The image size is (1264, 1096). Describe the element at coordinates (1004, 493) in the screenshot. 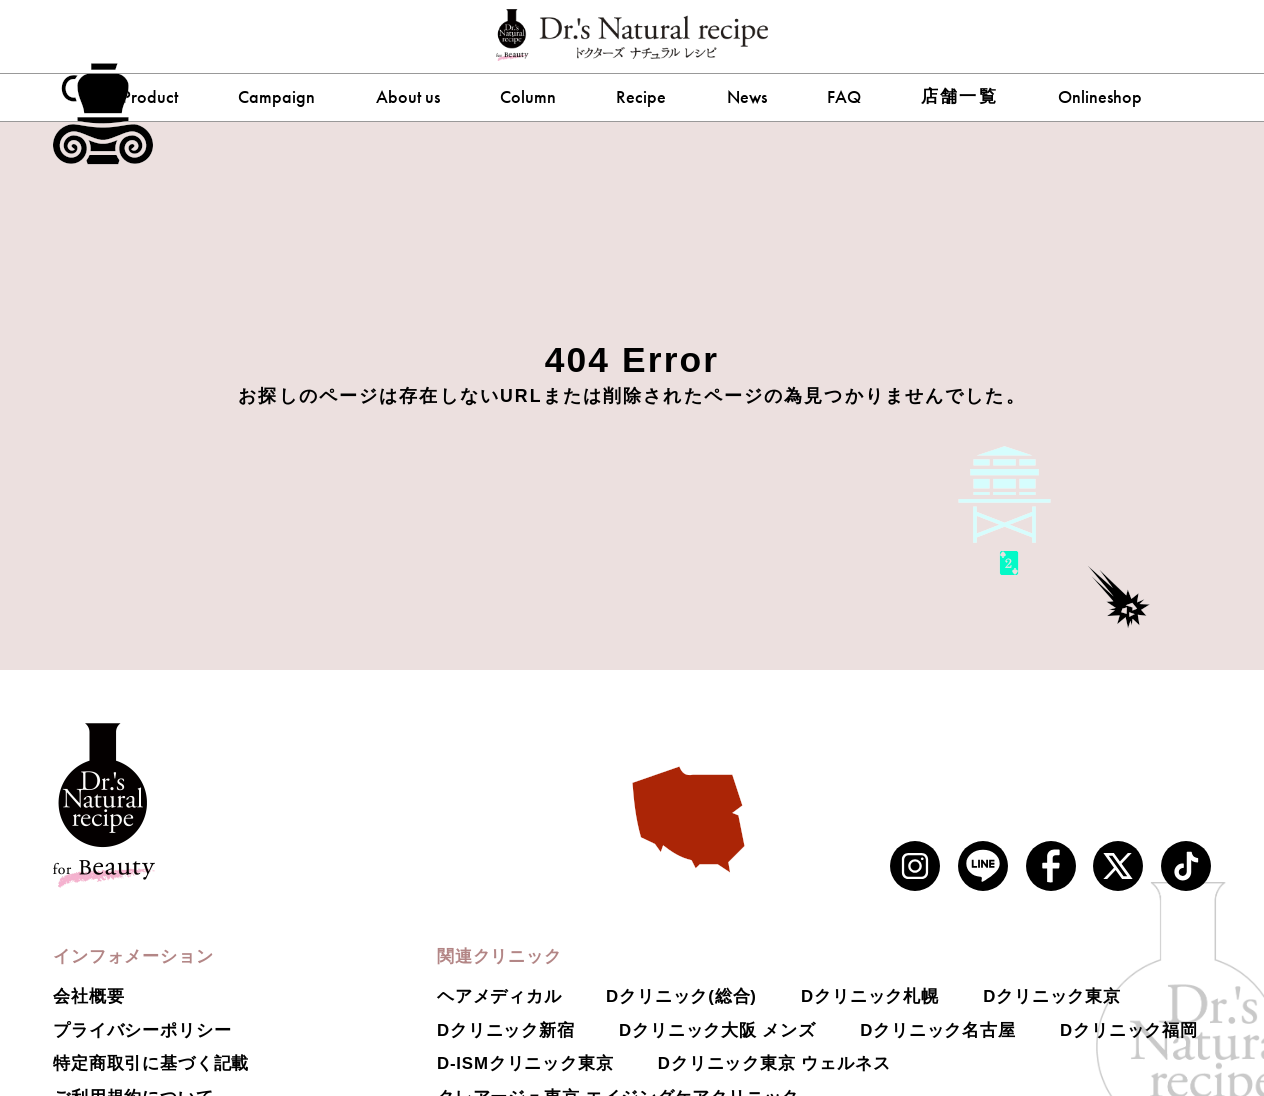

I see `indicates a water tower landmark or structure` at that location.